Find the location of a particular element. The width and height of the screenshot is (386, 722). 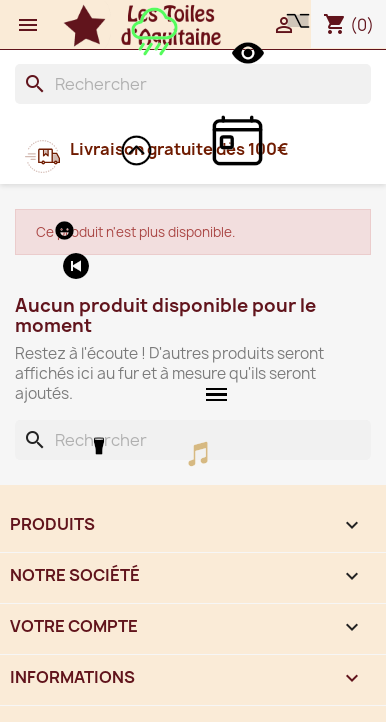

rate your experience positively is located at coordinates (64, 230).